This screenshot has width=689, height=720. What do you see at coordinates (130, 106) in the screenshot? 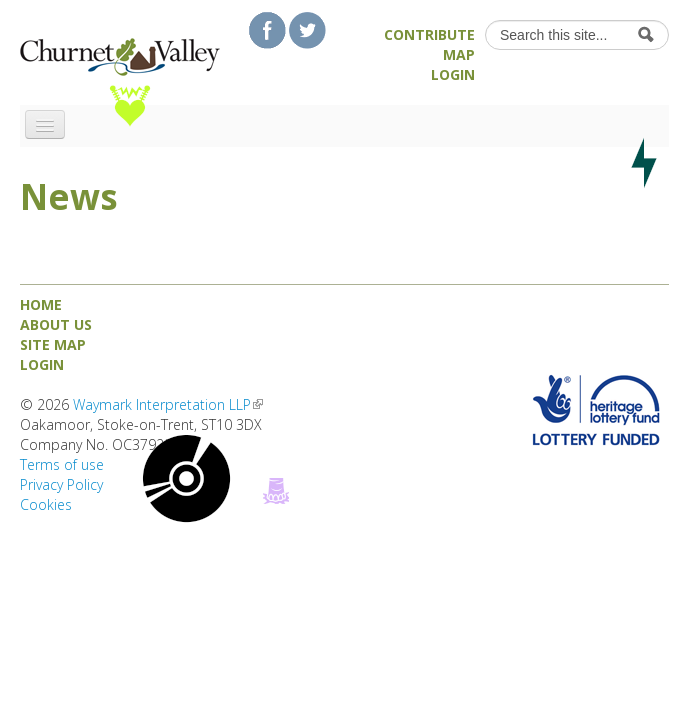
I see `view health or vitality status in a game` at bounding box center [130, 106].